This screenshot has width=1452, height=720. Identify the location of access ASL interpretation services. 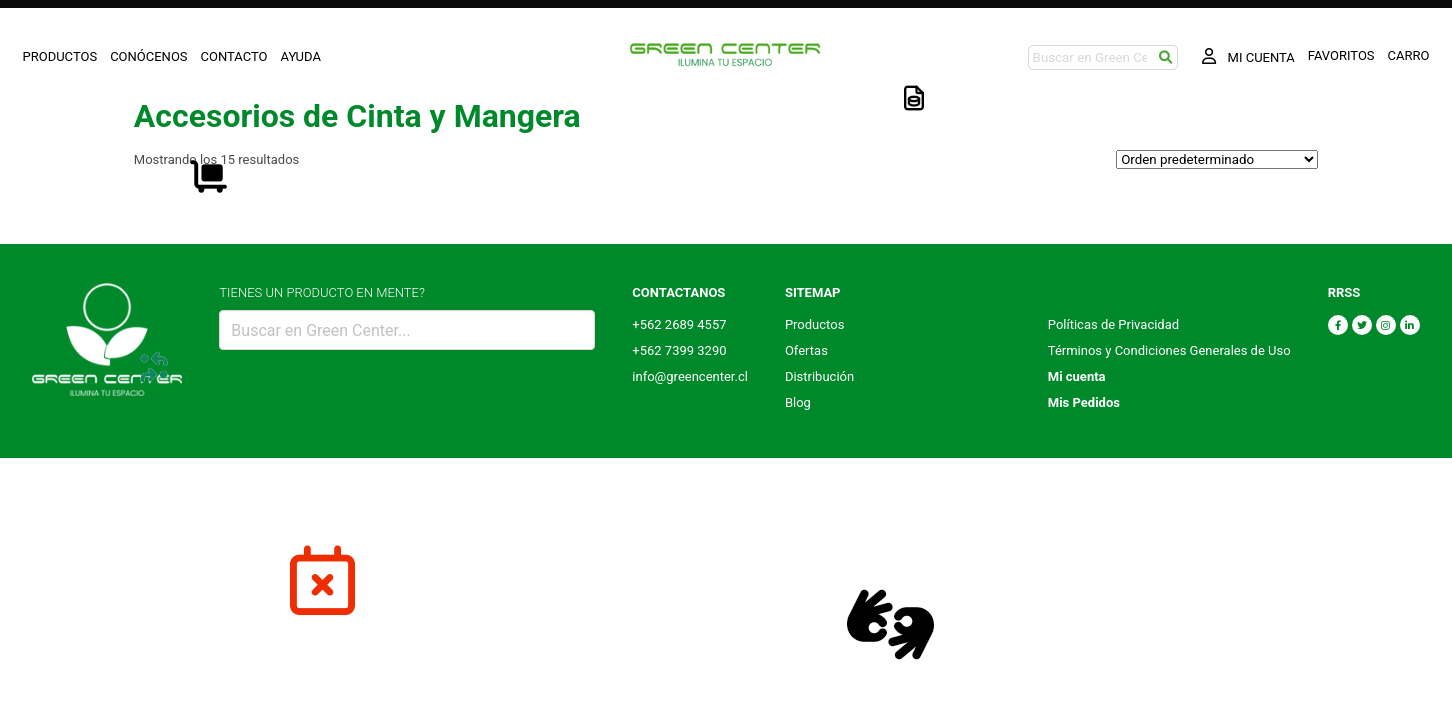
(890, 624).